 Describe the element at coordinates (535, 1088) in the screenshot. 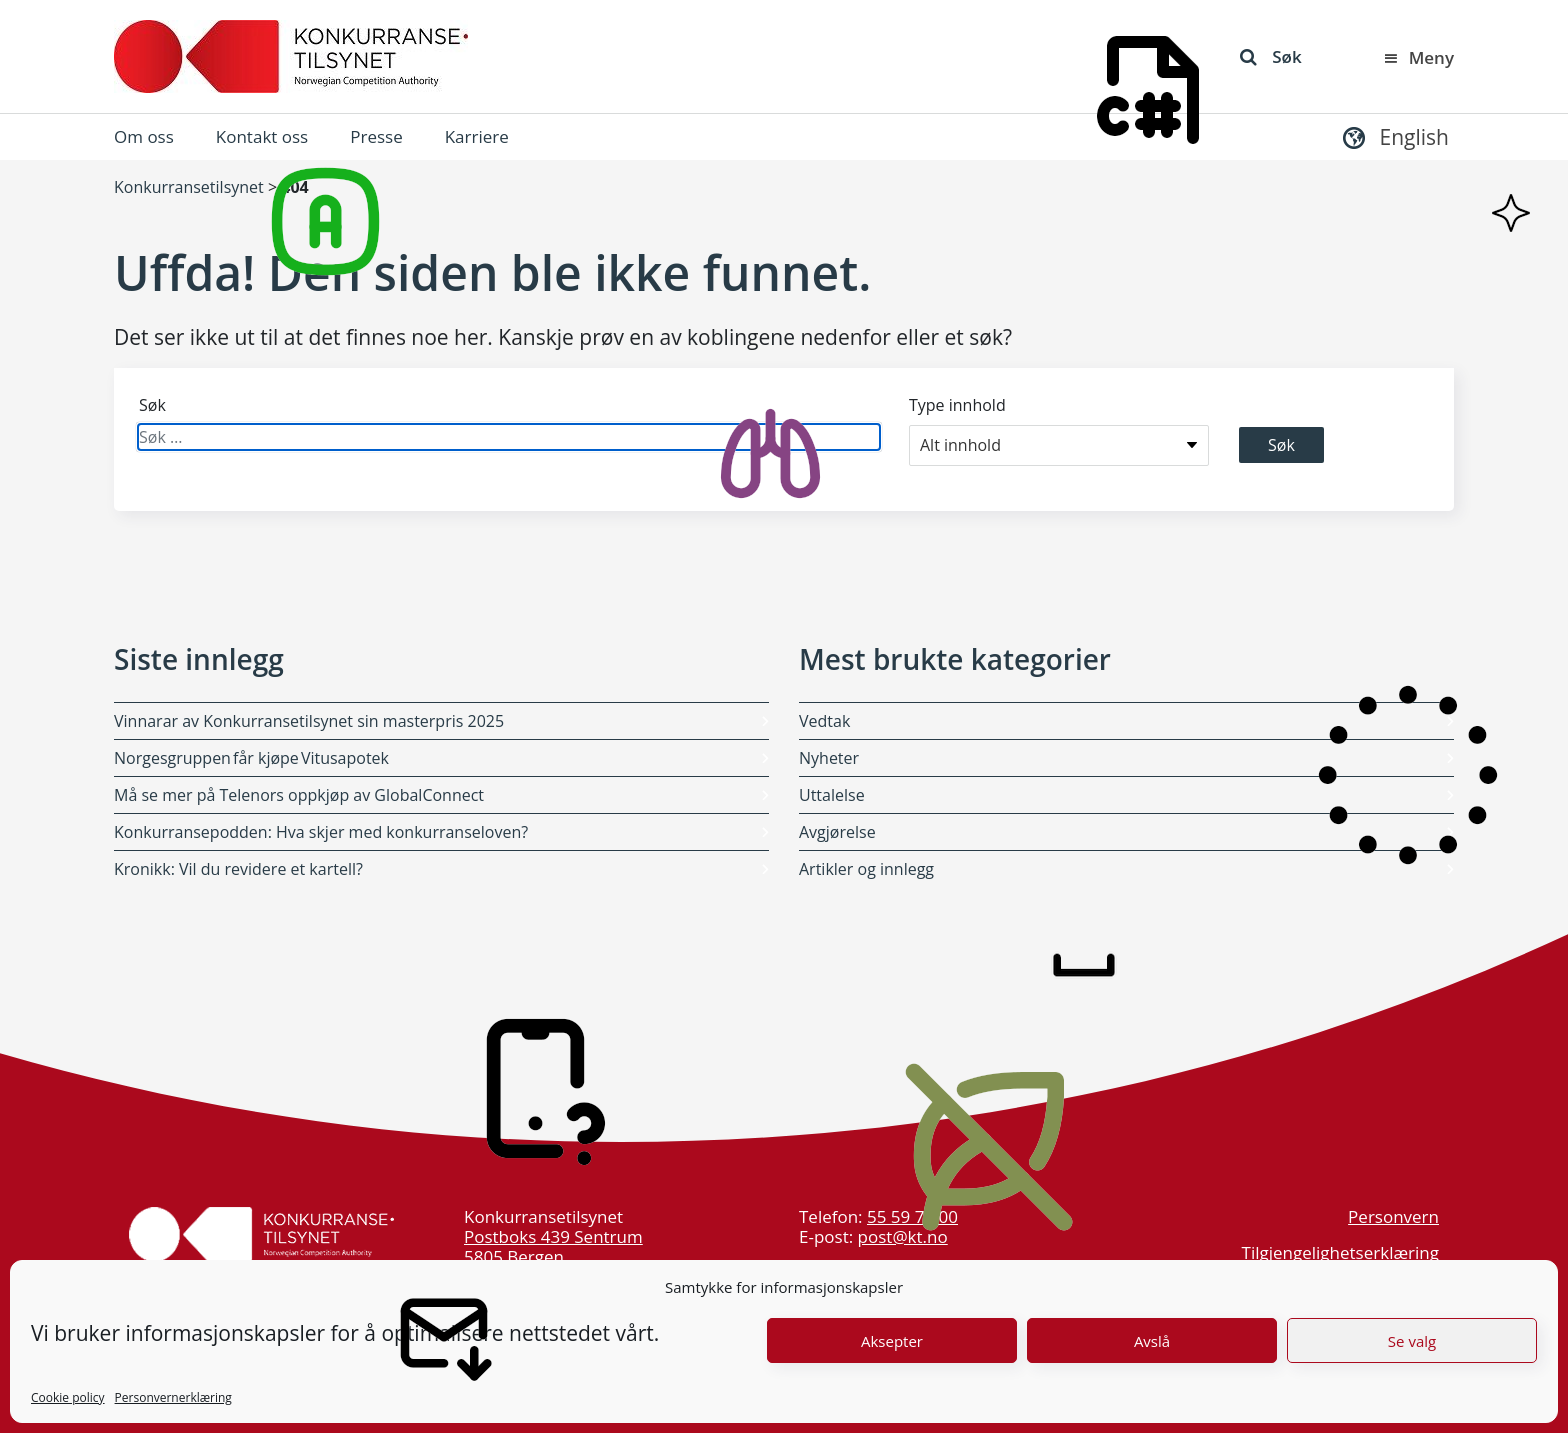

I see `get help with mobile device settings` at that location.